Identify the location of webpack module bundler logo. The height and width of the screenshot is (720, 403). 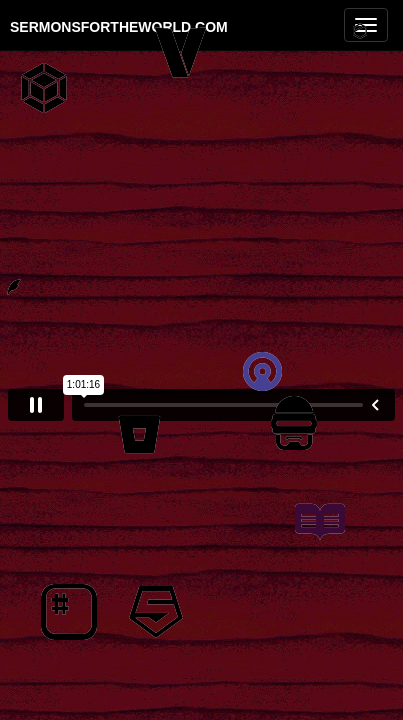
(44, 88).